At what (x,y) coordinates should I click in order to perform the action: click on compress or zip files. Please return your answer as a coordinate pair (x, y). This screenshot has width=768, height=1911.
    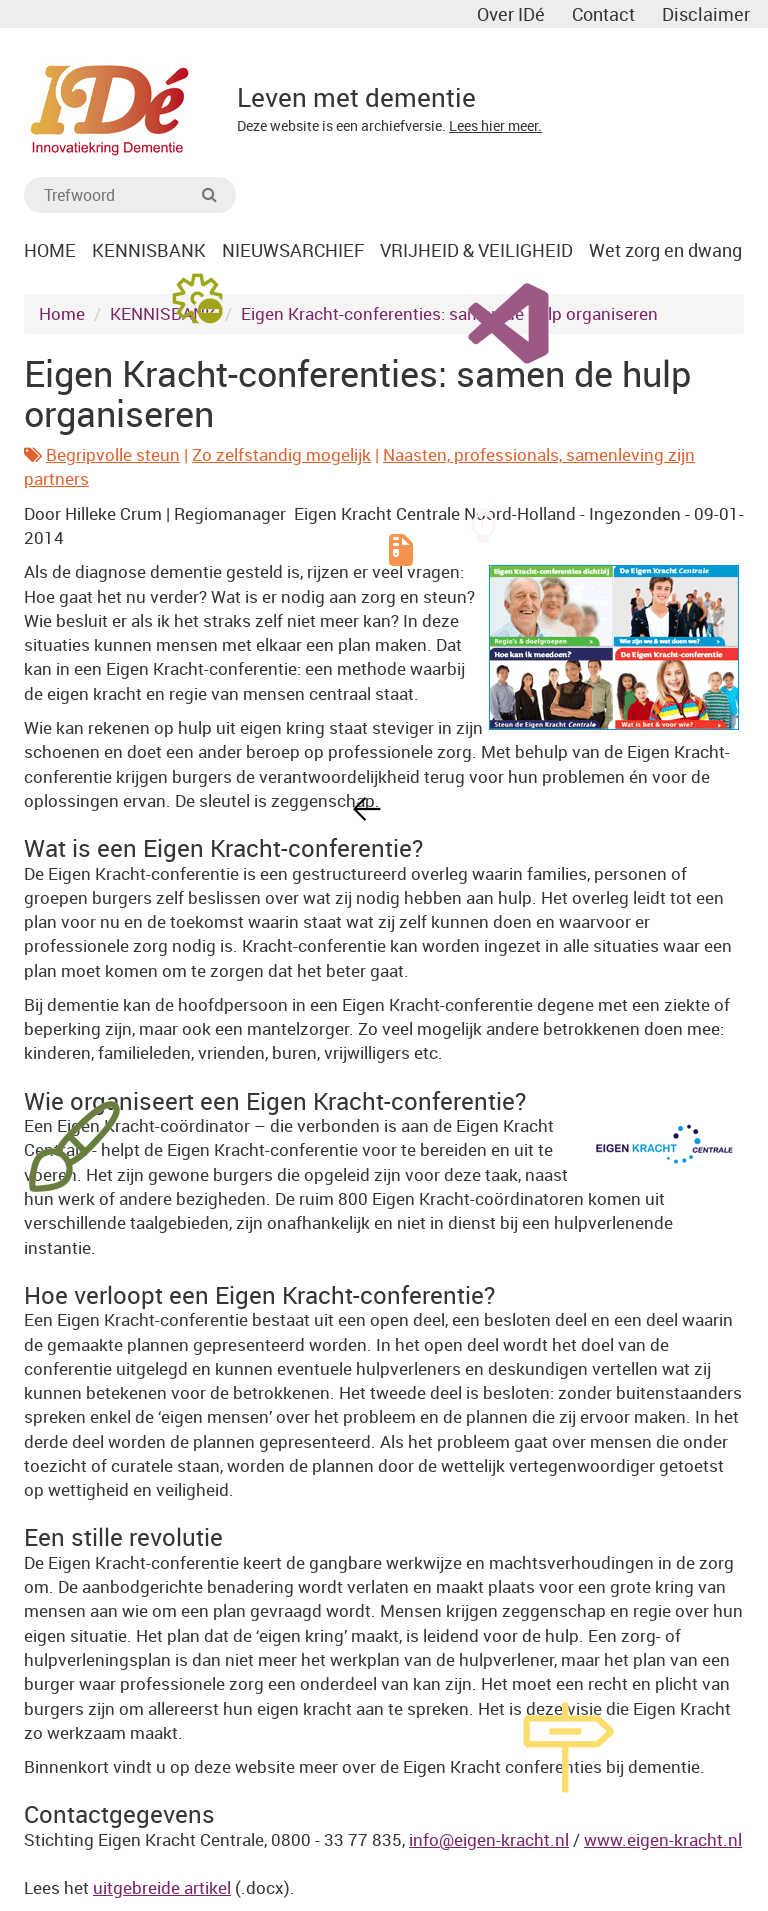
    Looking at the image, I should click on (401, 550).